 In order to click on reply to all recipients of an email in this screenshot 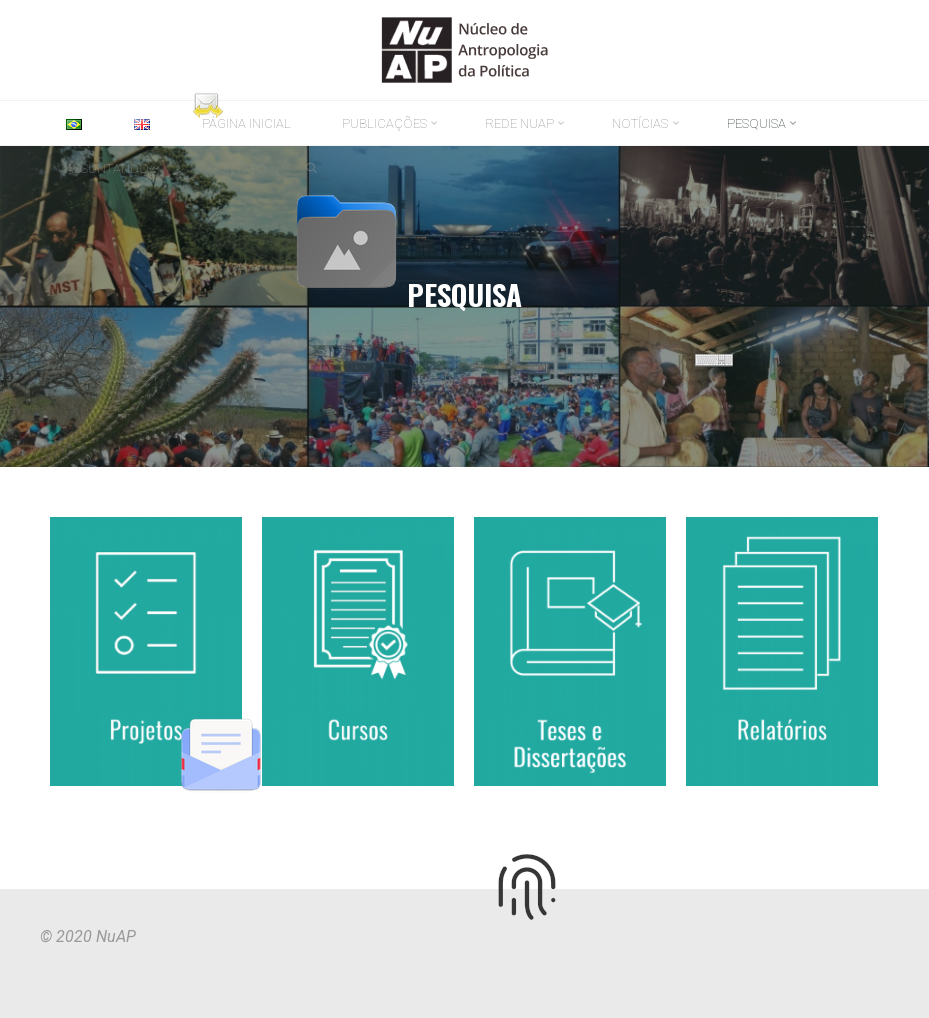, I will do `click(208, 103)`.